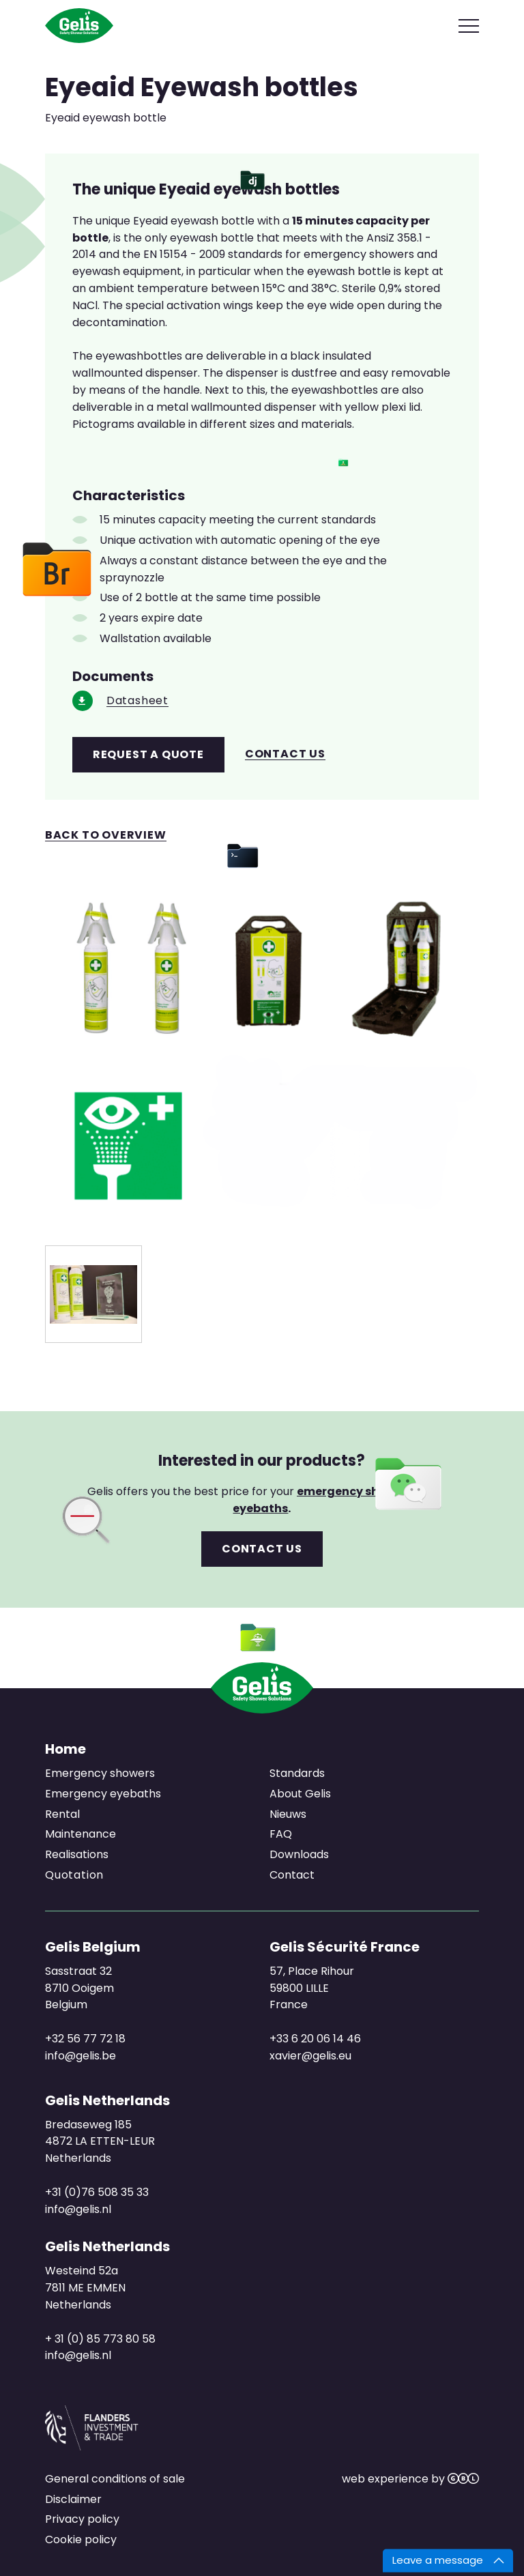  I want to click on open wechat files folder, so click(408, 1486).